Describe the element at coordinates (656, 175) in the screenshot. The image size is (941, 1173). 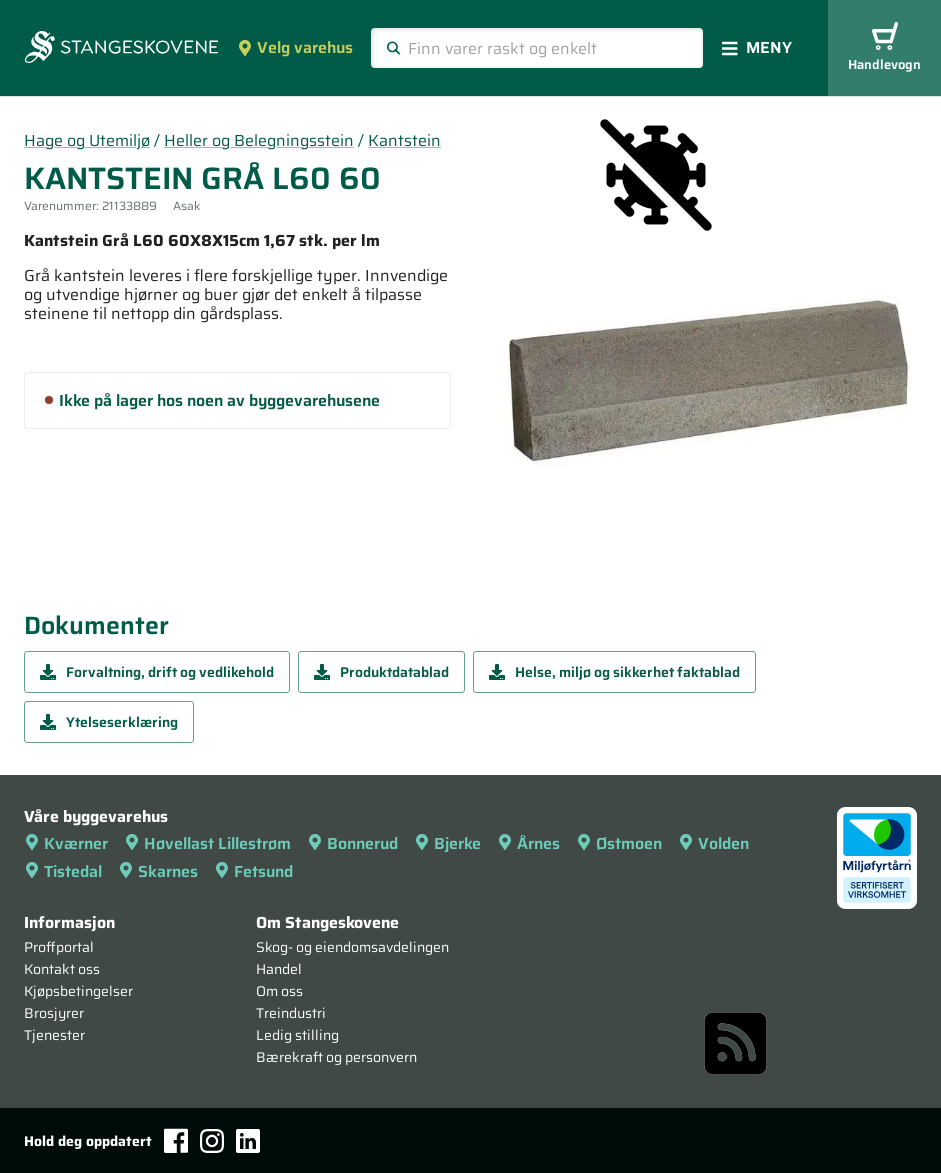
I see `indicates covid-free or virus-free status` at that location.